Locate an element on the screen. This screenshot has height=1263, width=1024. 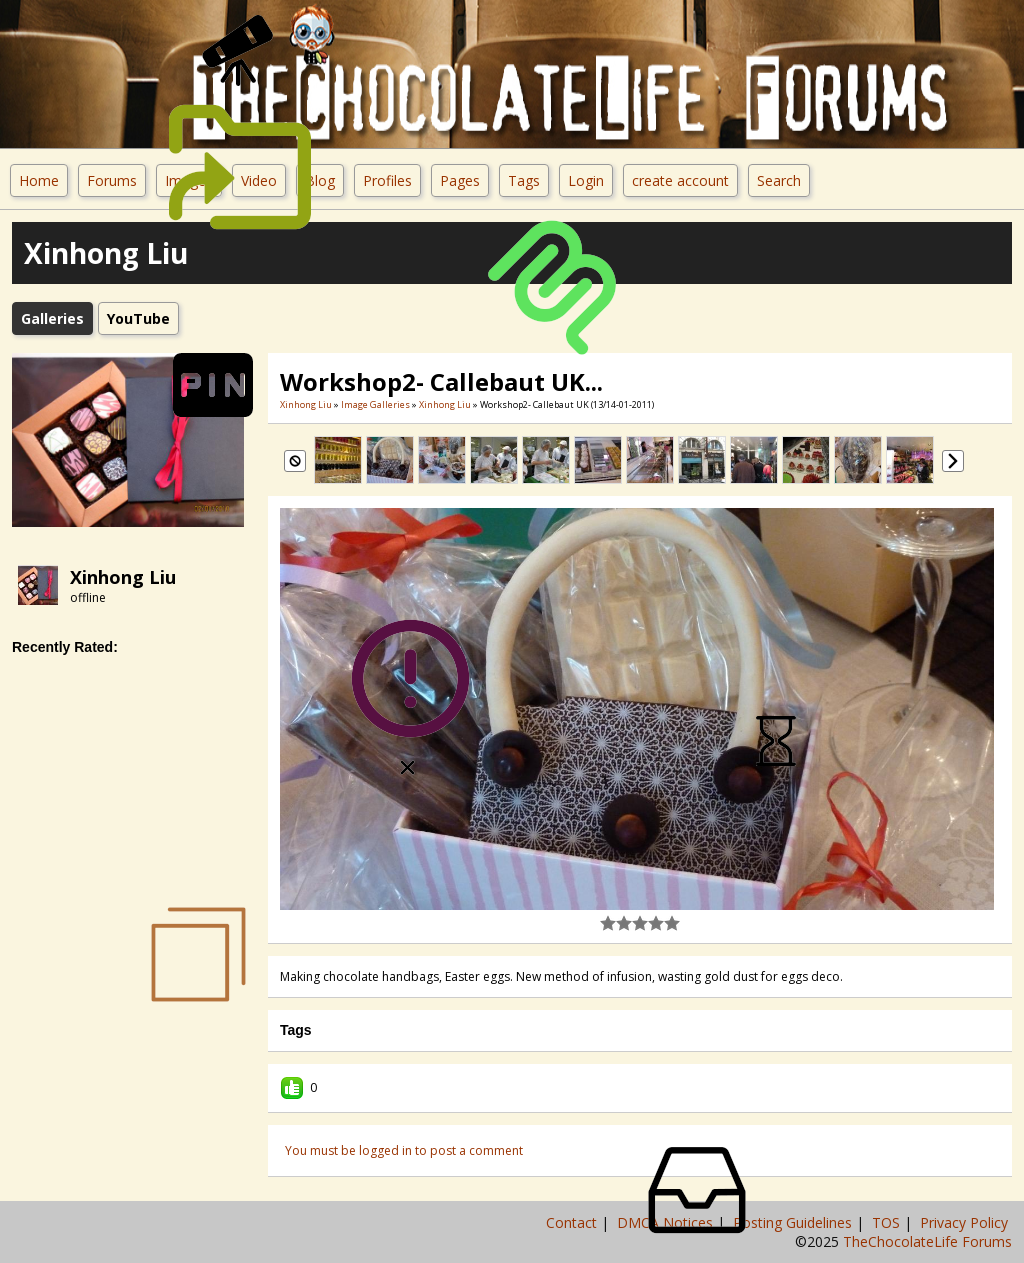
view your inbox messages is located at coordinates (697, 1189).